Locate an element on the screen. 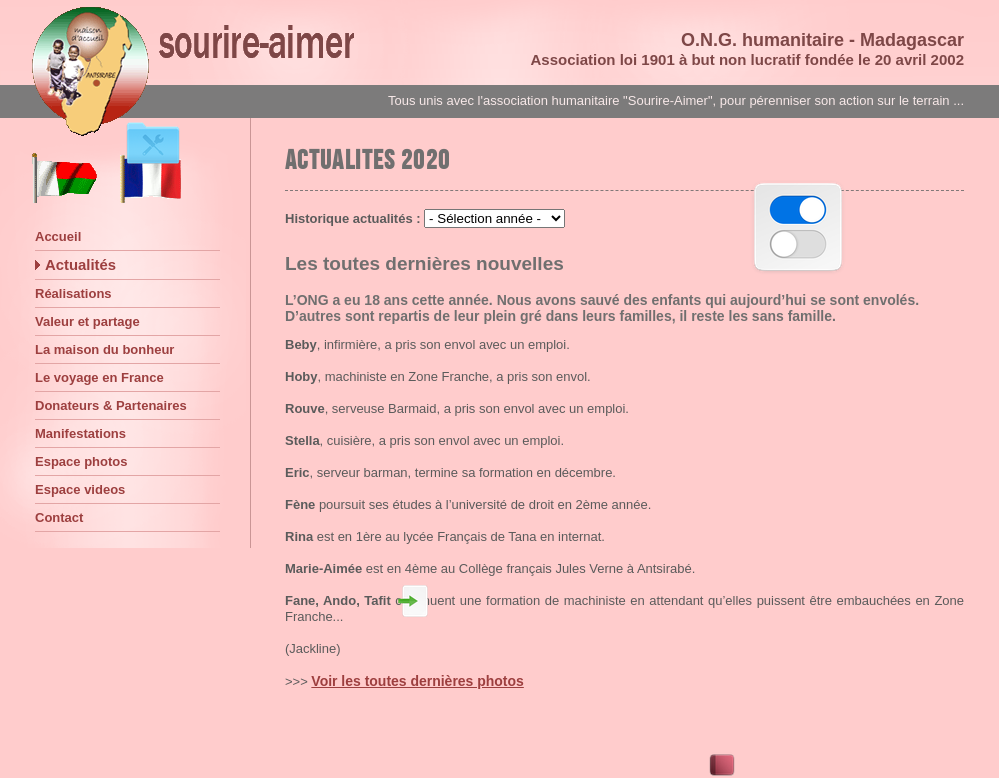 The height and width of the screenshot is (778, 999). open system settings or preferences is located at coordinates (798, 227).